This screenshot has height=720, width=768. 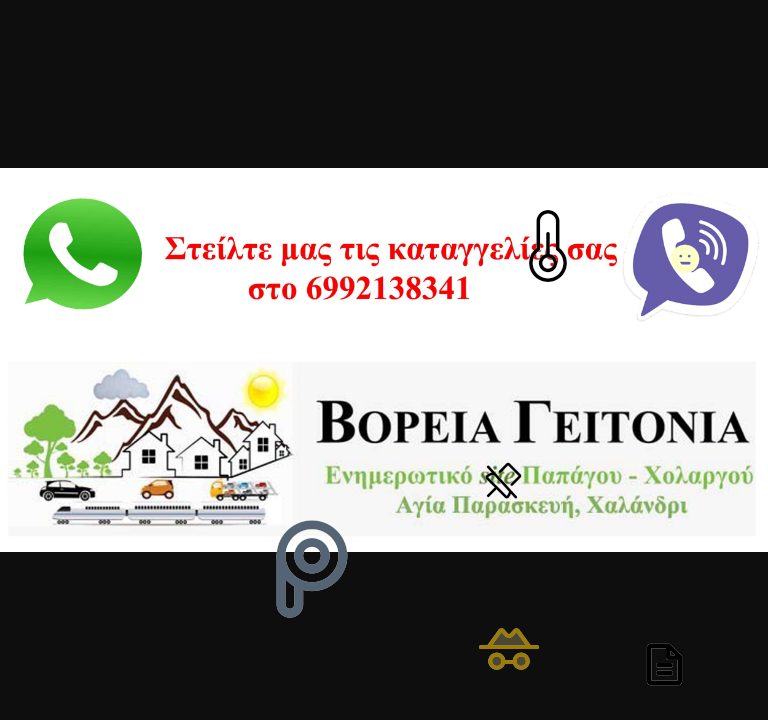 I want to click on view current temperature reading, so click(x=548, y=246).